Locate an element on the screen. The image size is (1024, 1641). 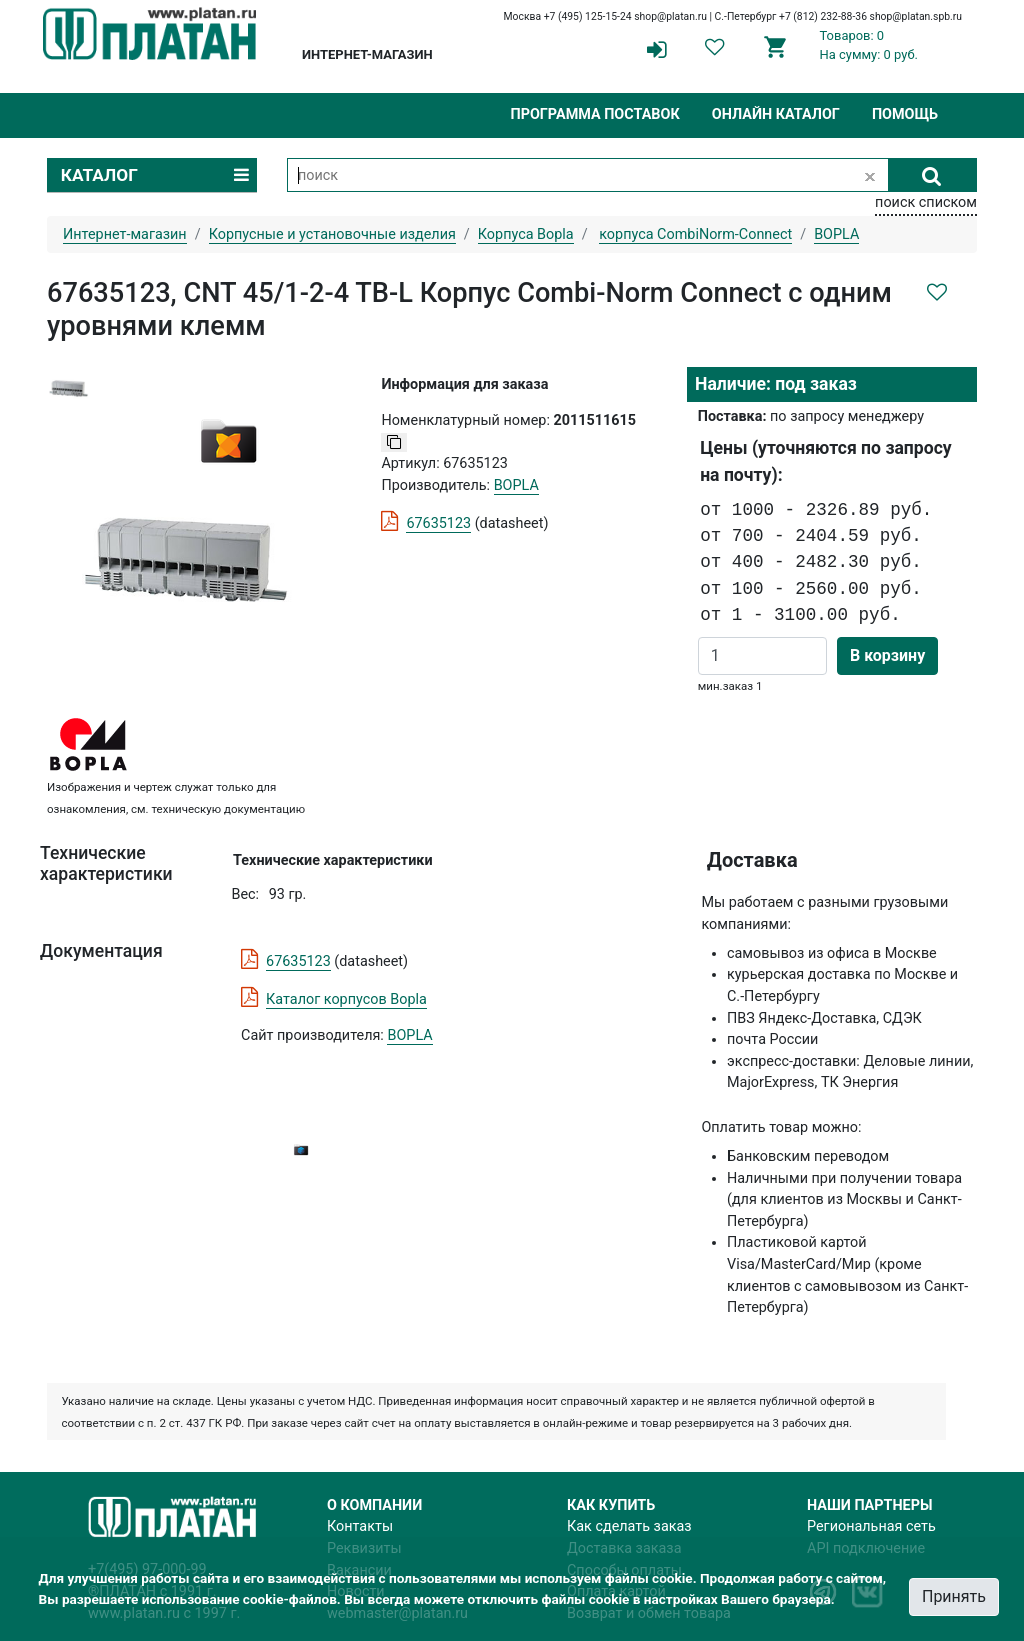
open sequelize project folder is located at coordinates (301, 1150).